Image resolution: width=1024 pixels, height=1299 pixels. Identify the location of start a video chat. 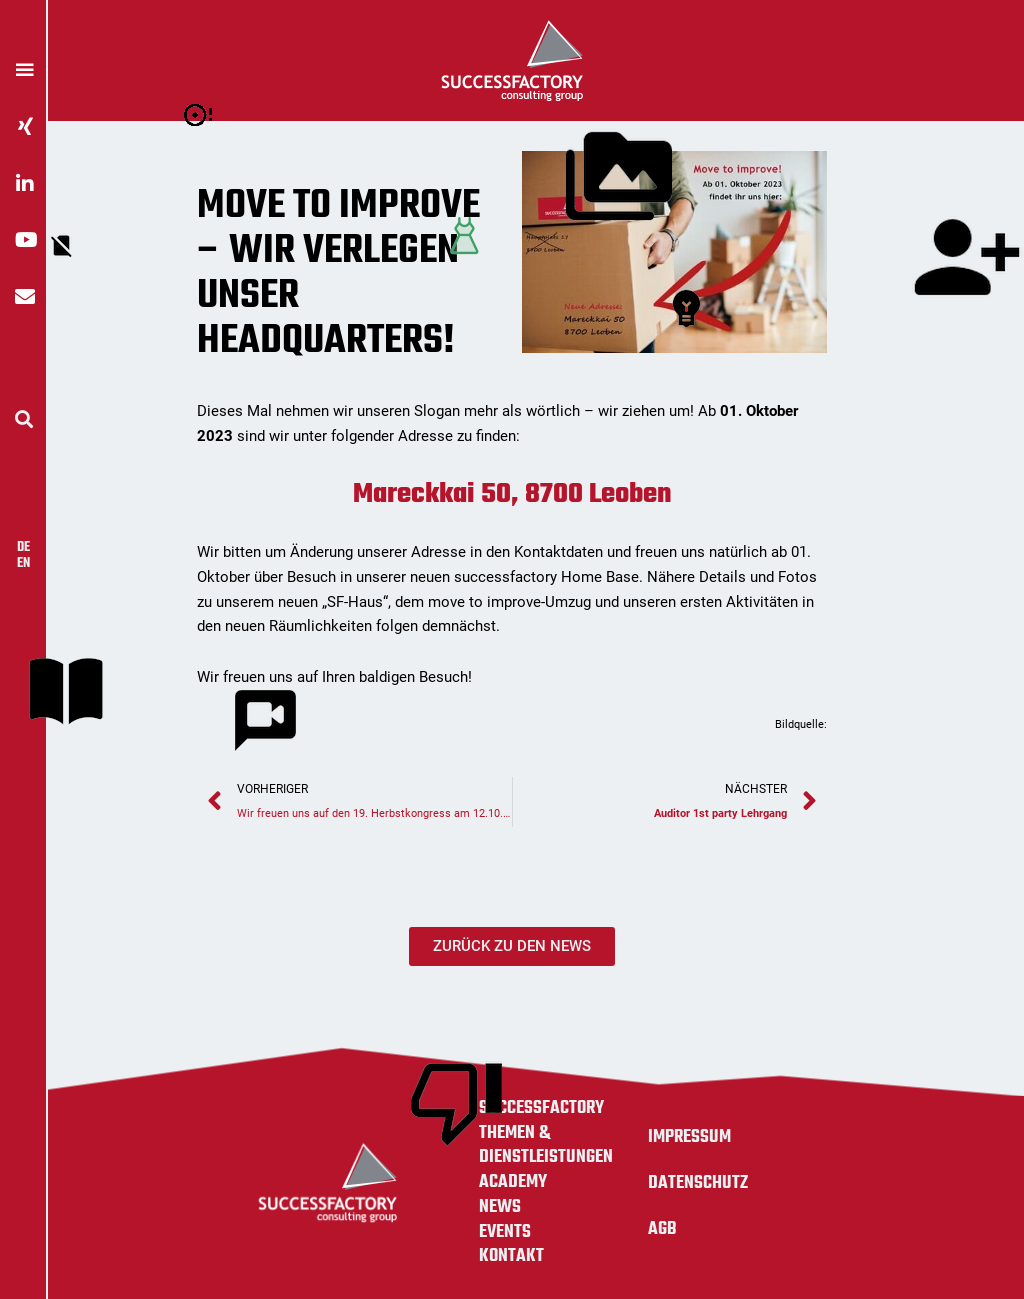
(265, 720).